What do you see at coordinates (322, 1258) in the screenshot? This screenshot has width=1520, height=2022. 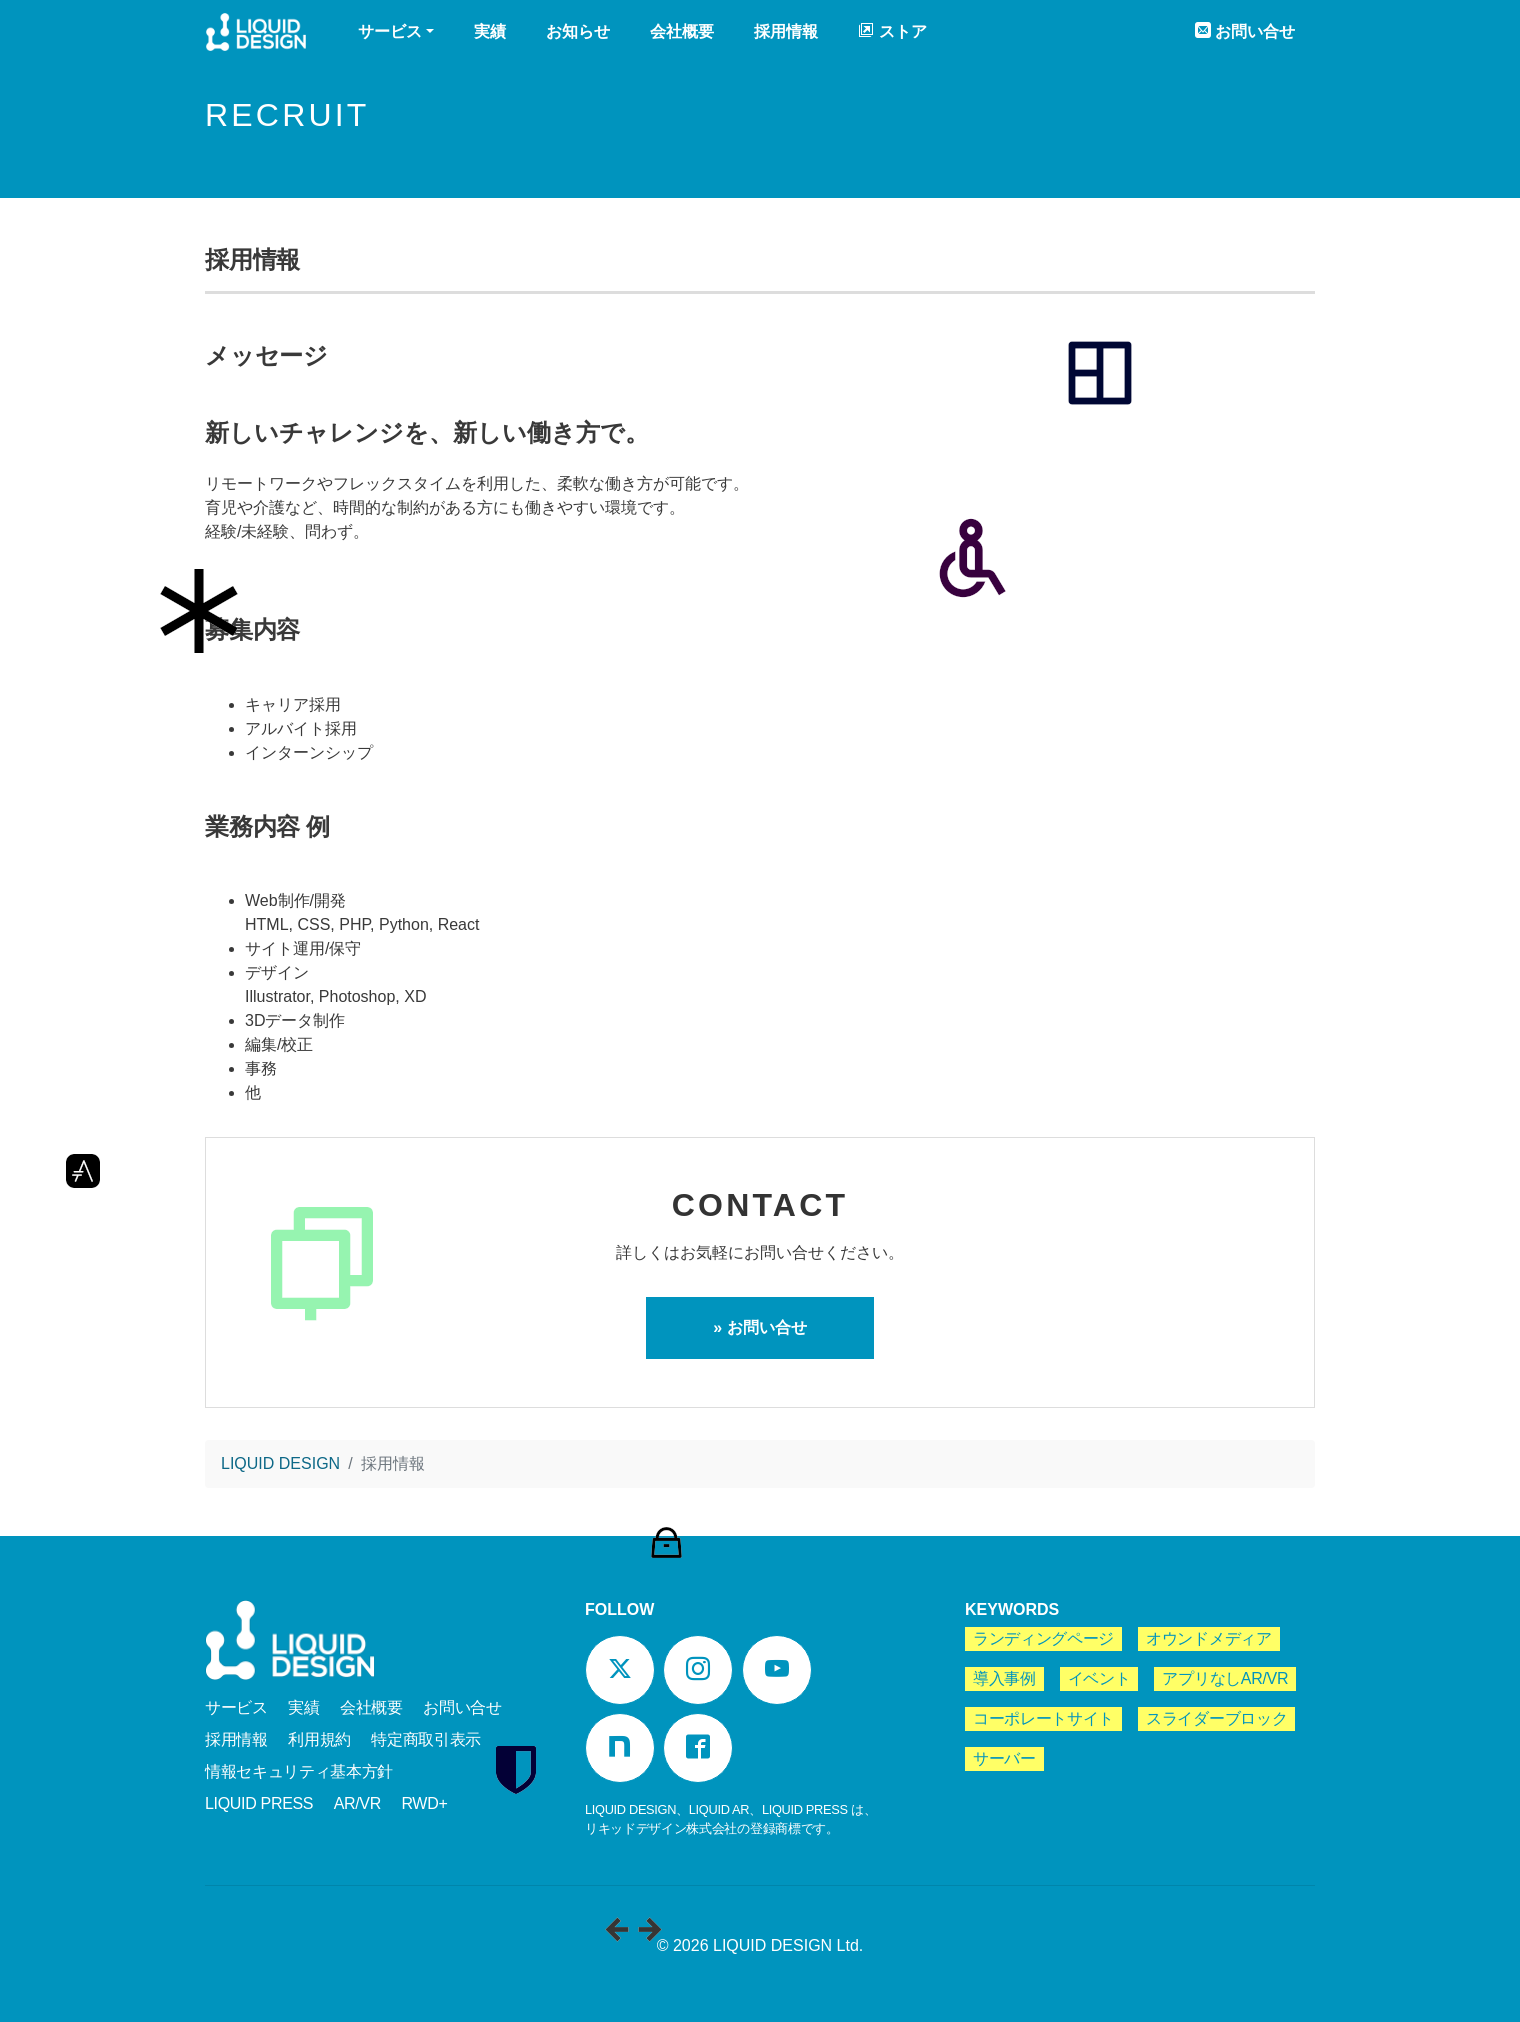 I see `aed electrode pads for defibrillator device` at bounding box center [322, 1258].